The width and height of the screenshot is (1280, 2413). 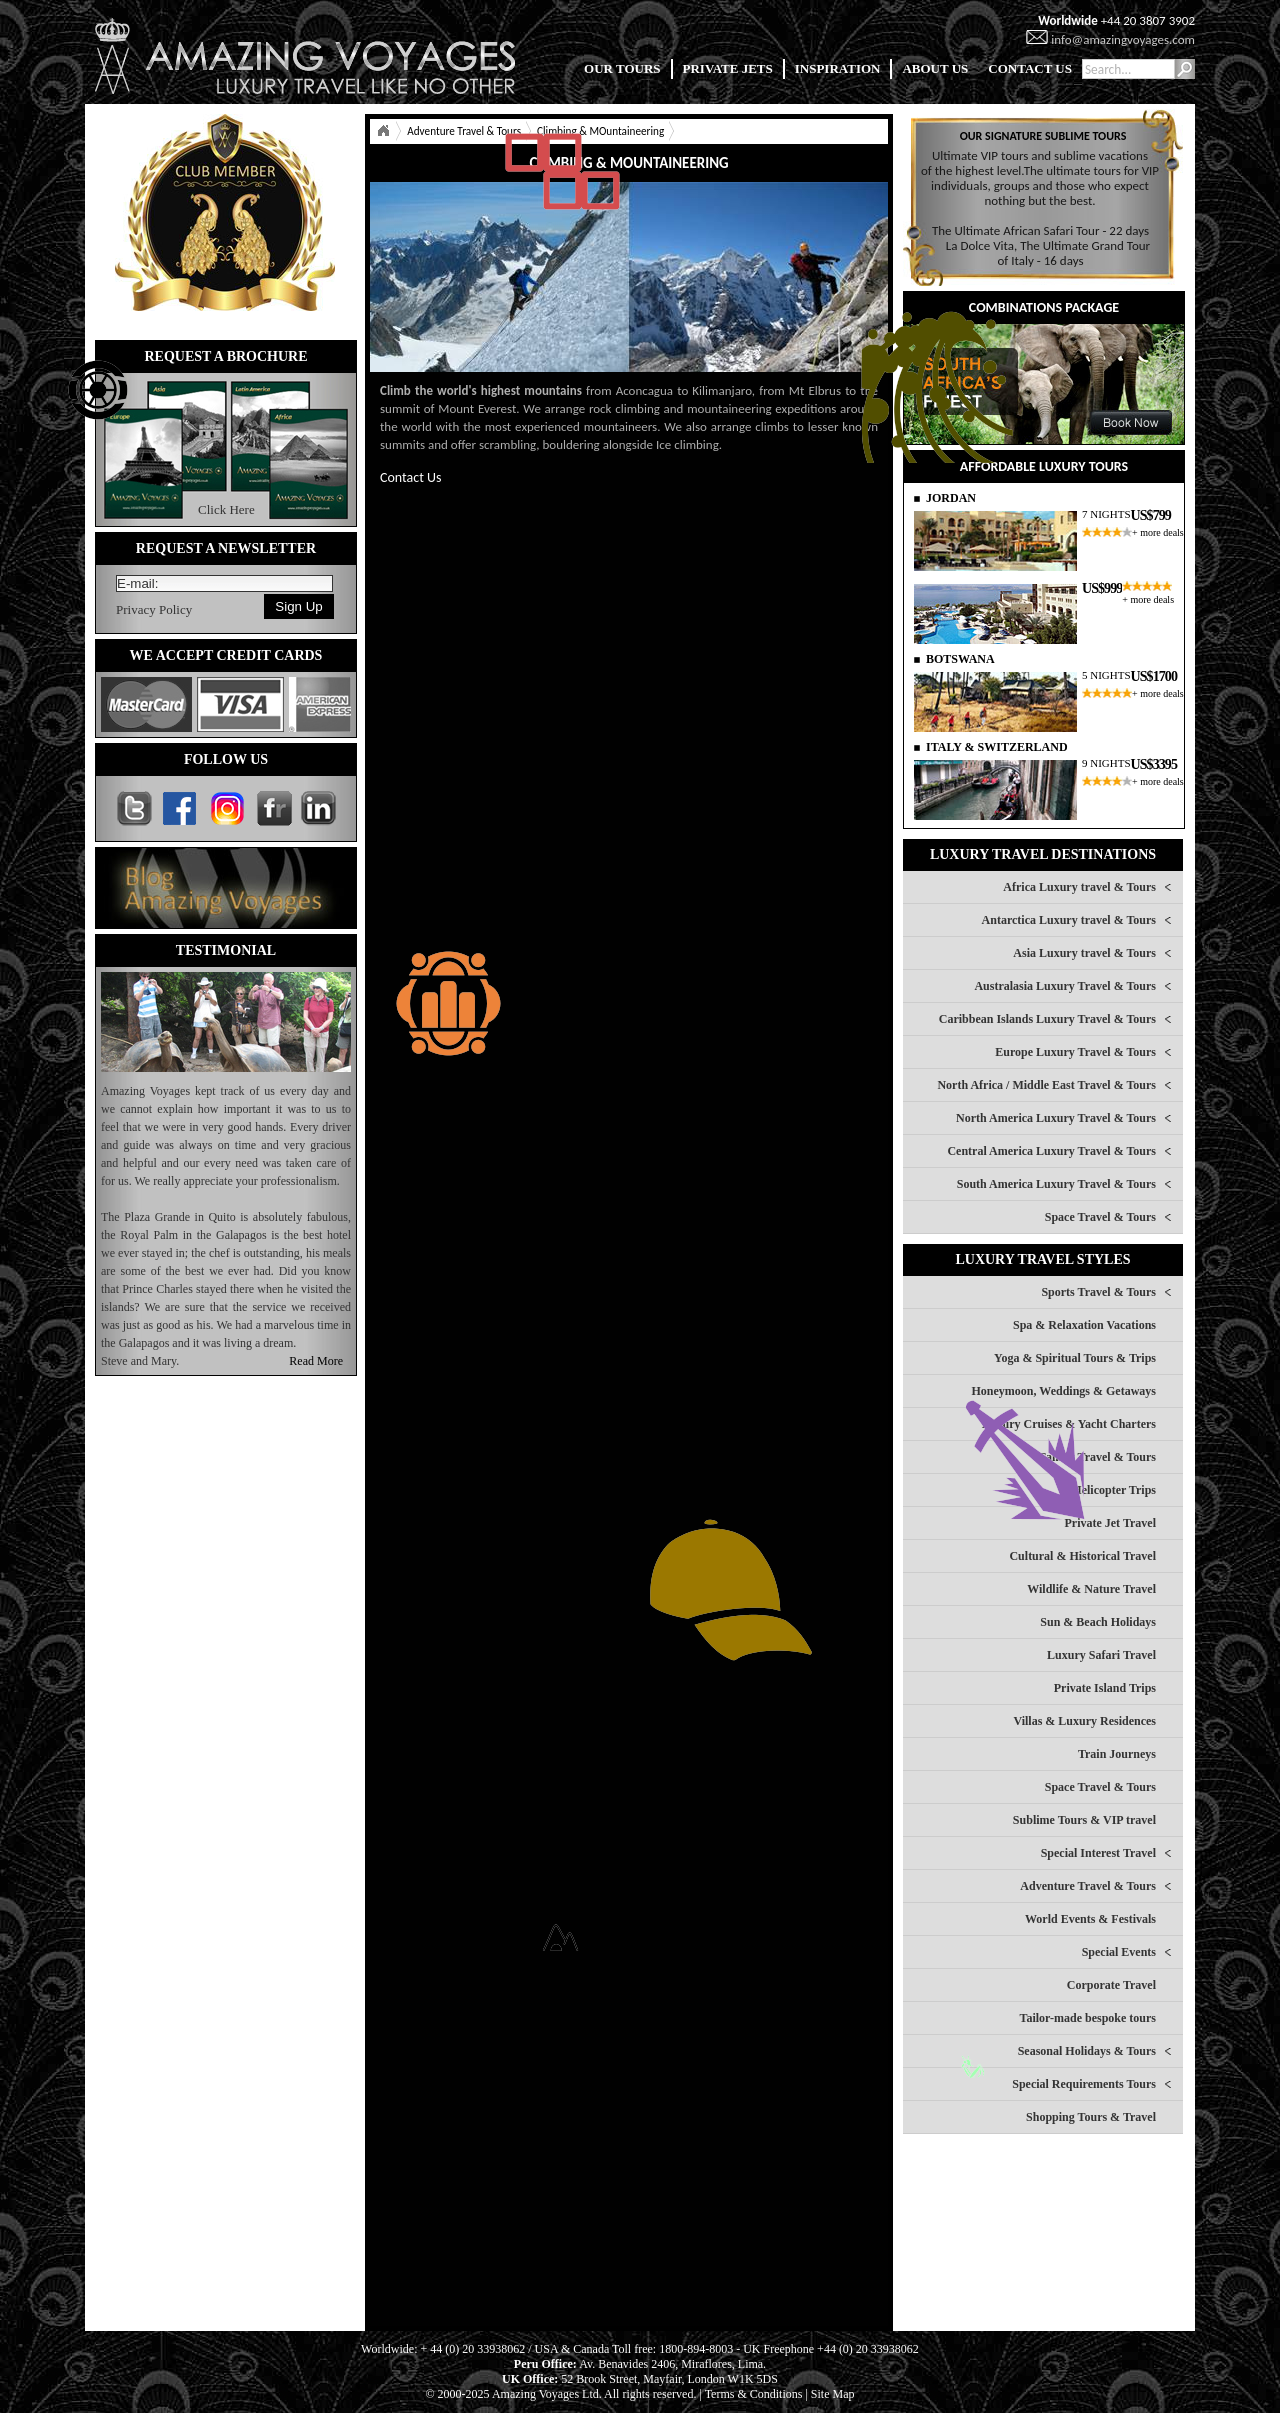 I want to click on indicates insect or bug-type creature in game, so click(x=973, y=2067).